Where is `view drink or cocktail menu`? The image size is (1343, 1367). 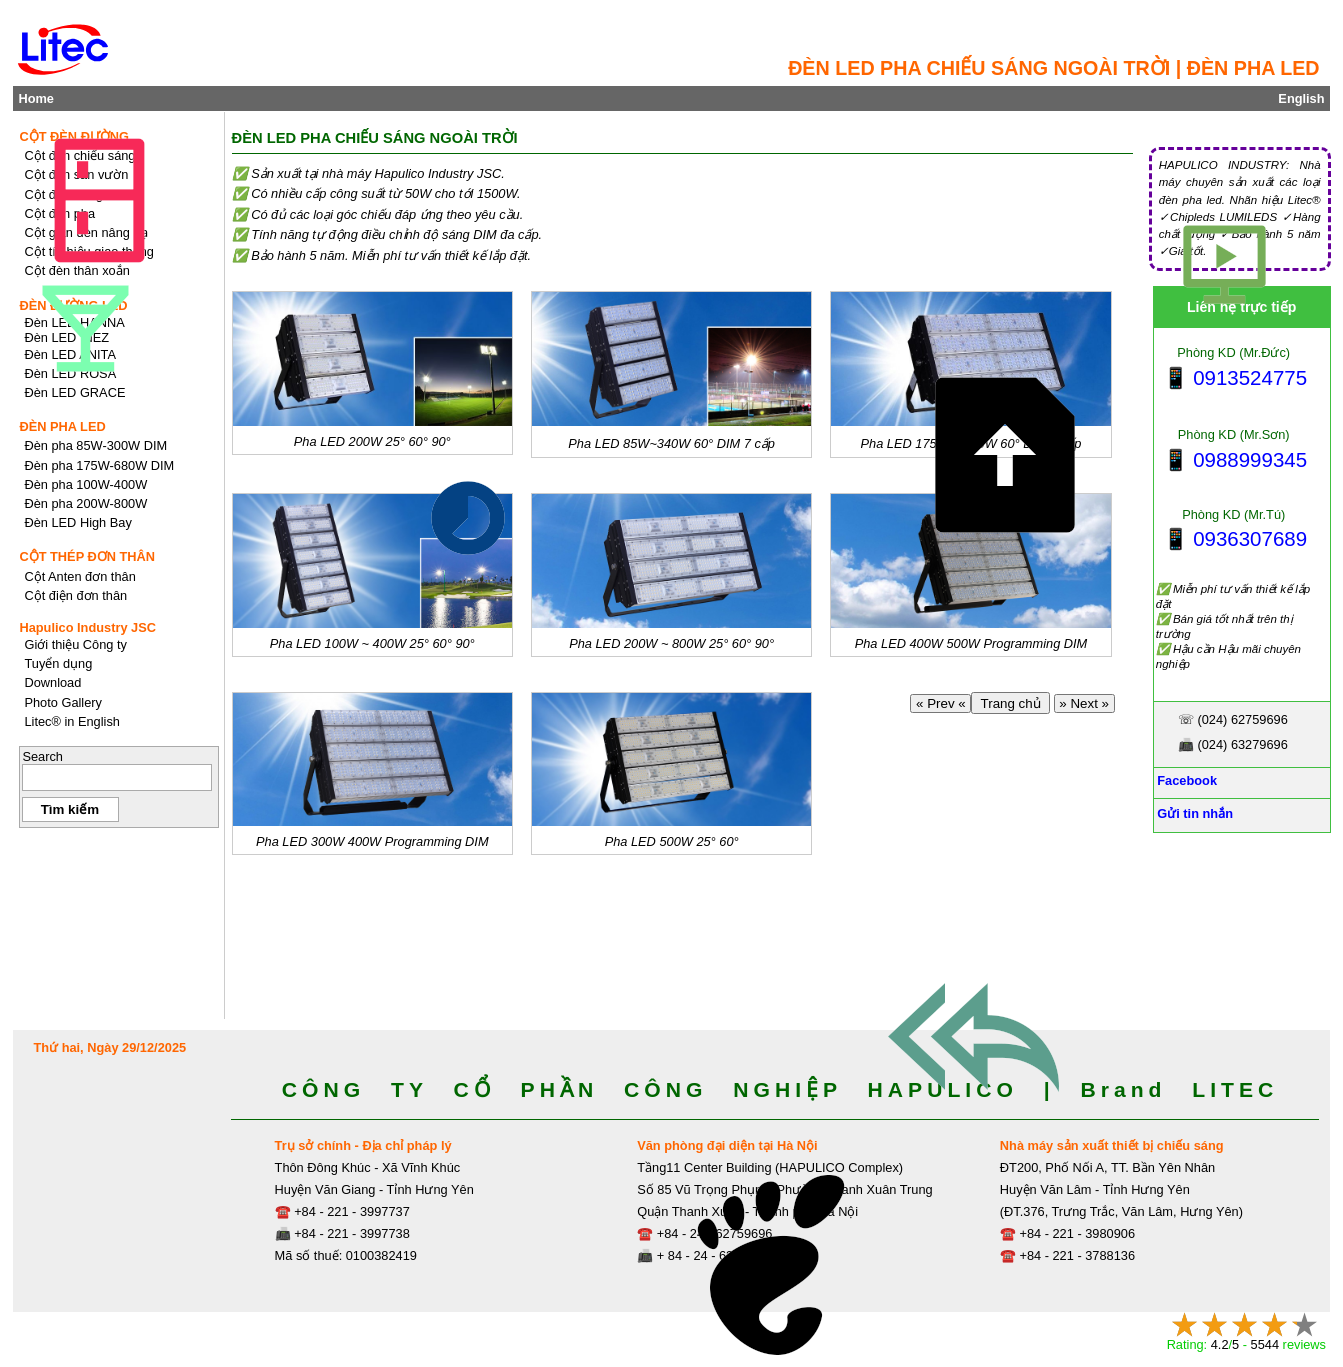 view drink or cocktail menu is located at coordinates (85, 328).